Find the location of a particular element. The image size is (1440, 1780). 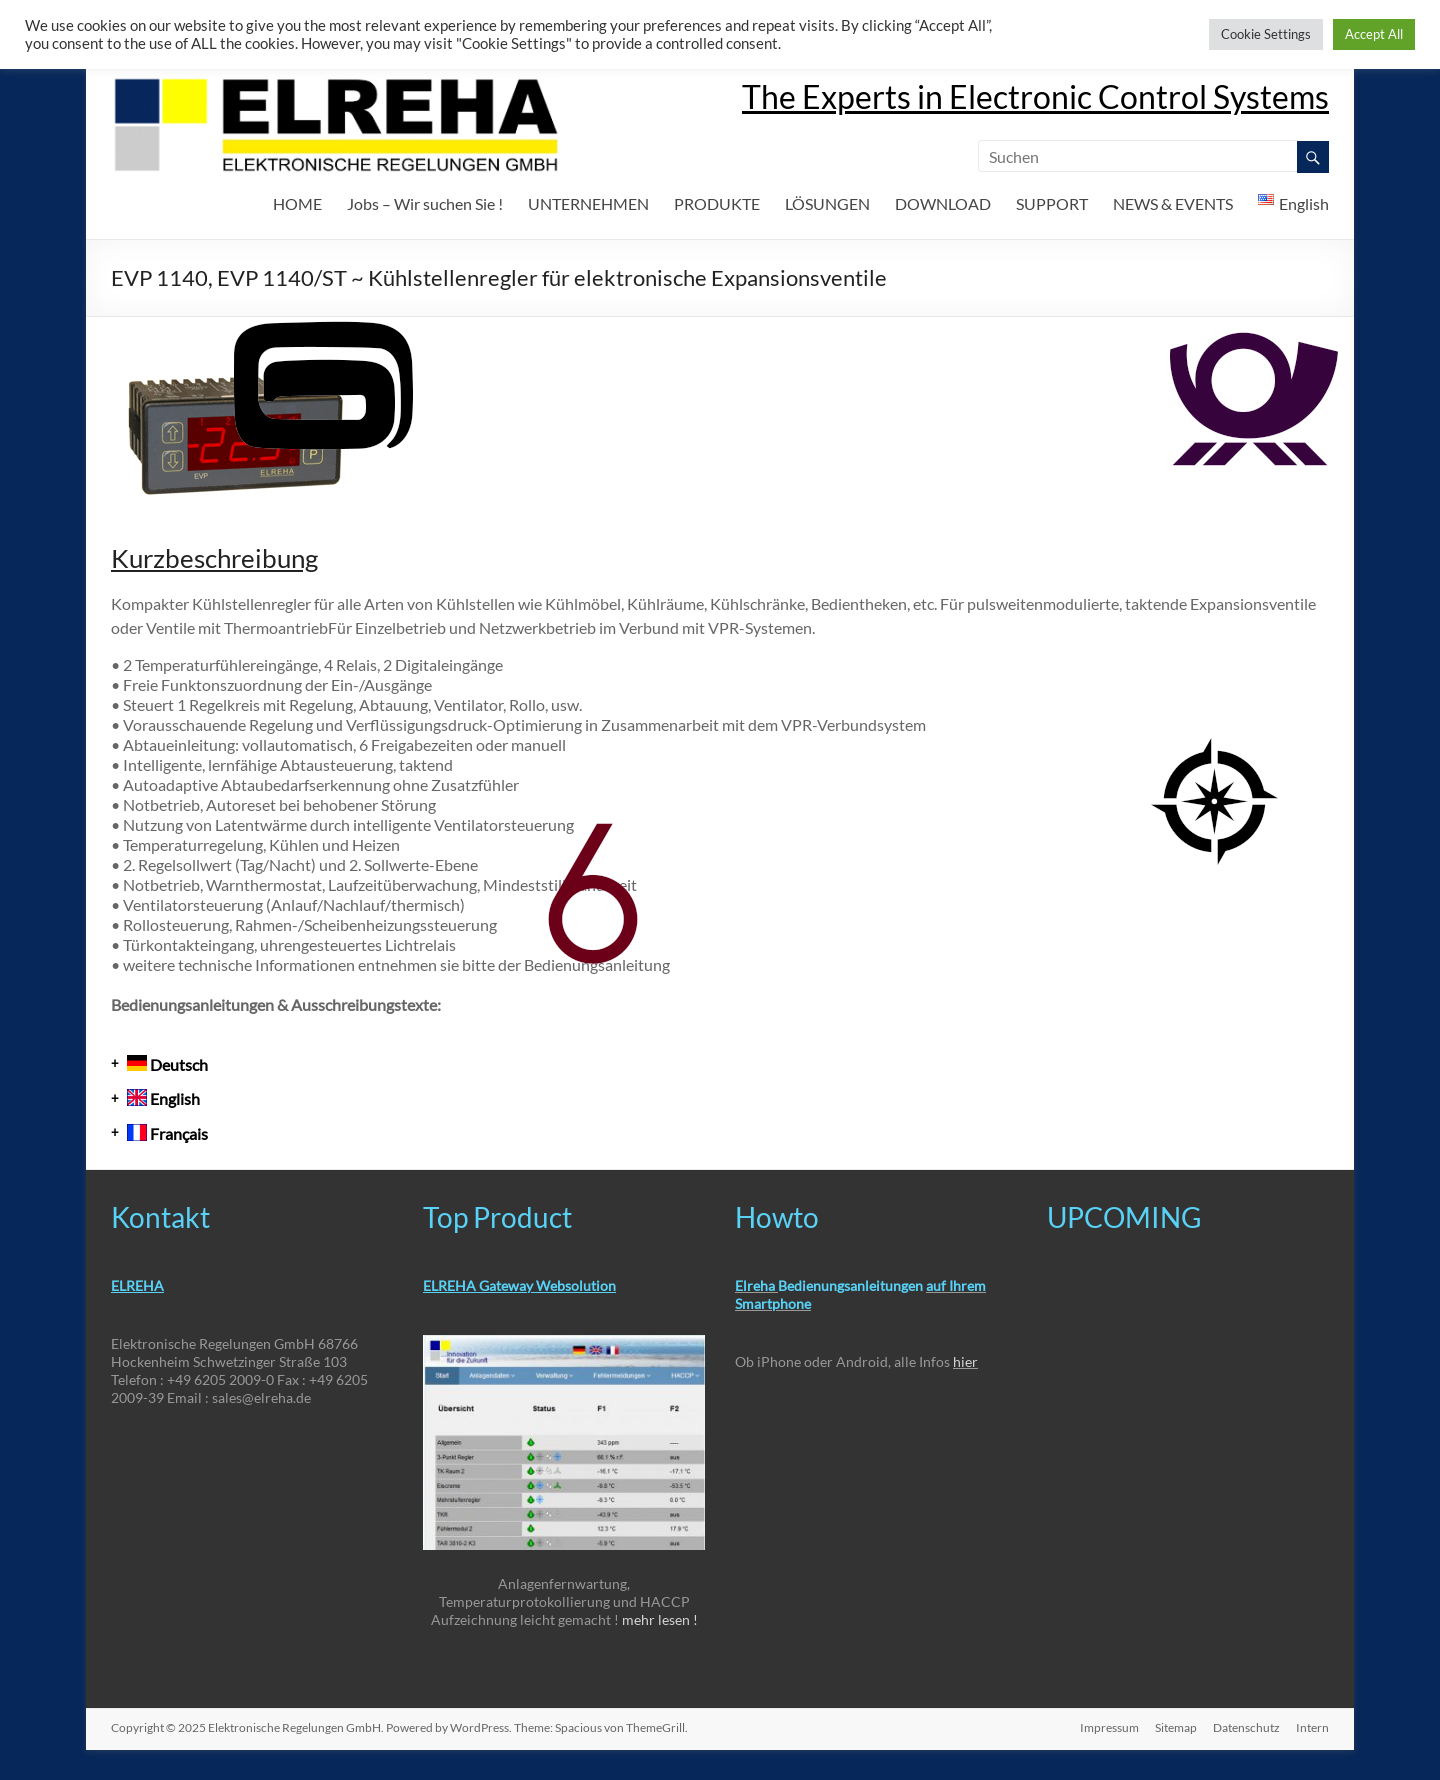

open OSGeo geospatial tools or resources is located at coordinates (1214, 801).